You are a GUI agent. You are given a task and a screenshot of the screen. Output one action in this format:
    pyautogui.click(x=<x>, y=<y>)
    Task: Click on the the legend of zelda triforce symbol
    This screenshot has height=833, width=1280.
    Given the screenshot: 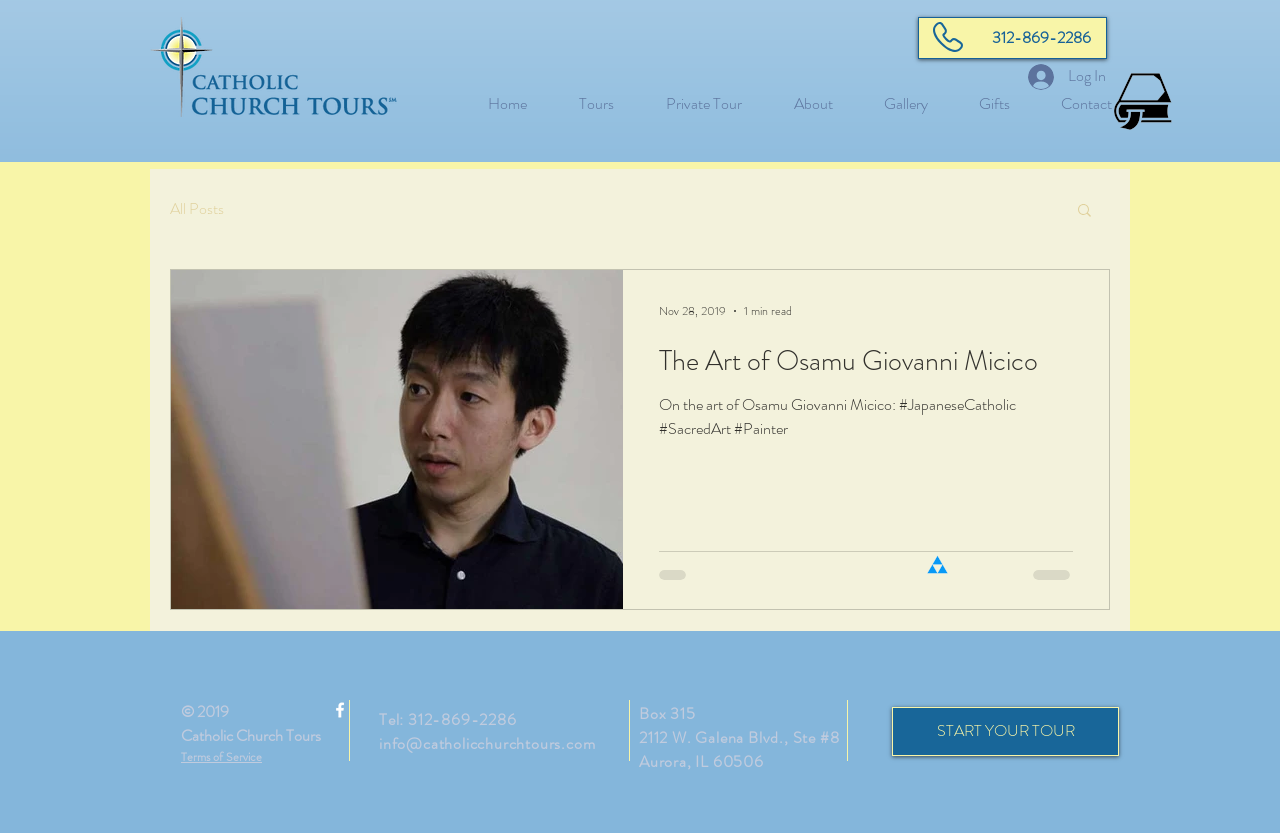 What is the action you would take?
    pyautogui.click(x=937, y=564)
    